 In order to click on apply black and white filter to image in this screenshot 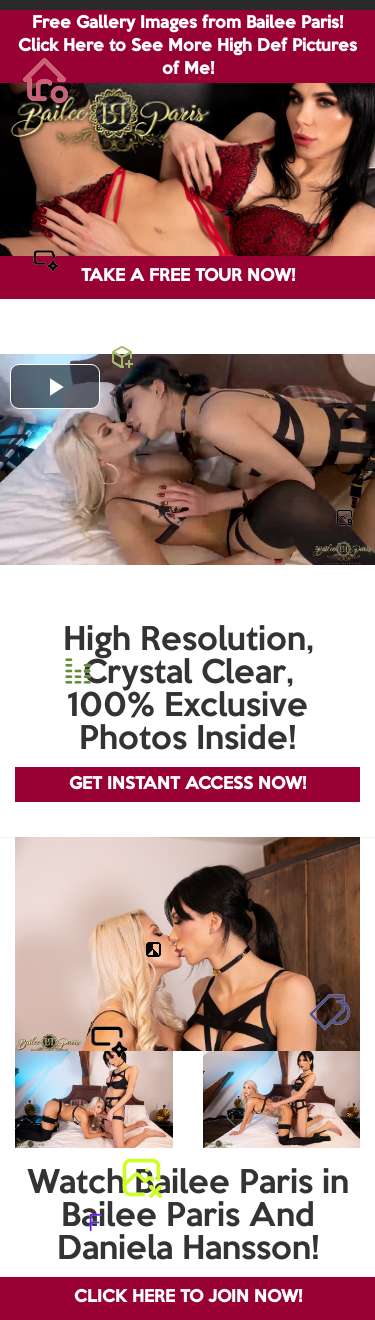, I will do `click(153, 949)`.